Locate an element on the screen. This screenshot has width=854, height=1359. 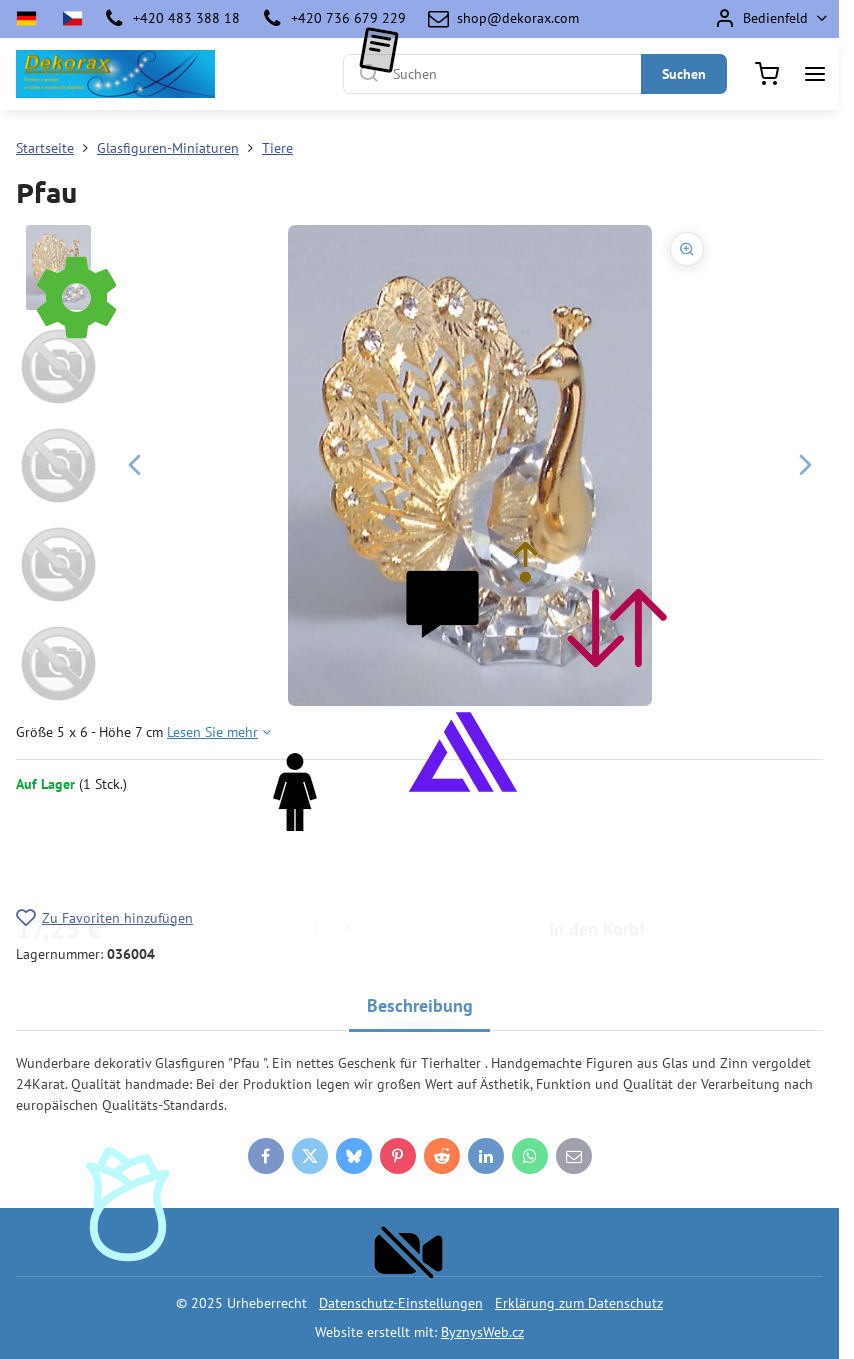
indicates women's restroom or facilities is located at coordinates (295, 792).